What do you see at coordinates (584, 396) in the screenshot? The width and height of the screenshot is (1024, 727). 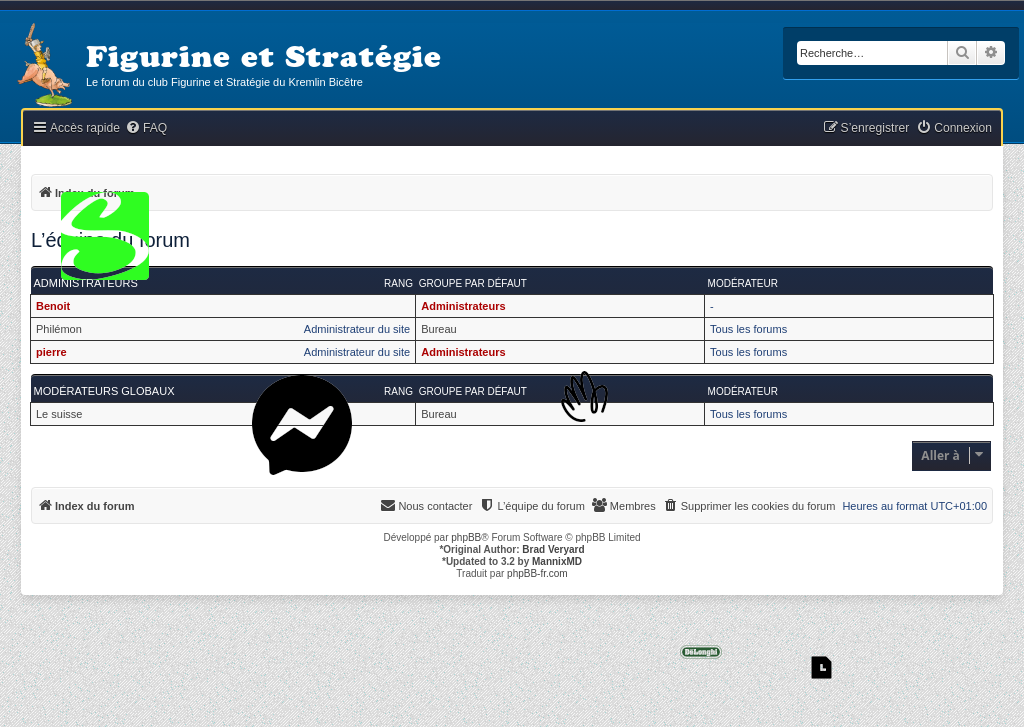 I see `open the Hey email app` at bounding box center [584, 396].